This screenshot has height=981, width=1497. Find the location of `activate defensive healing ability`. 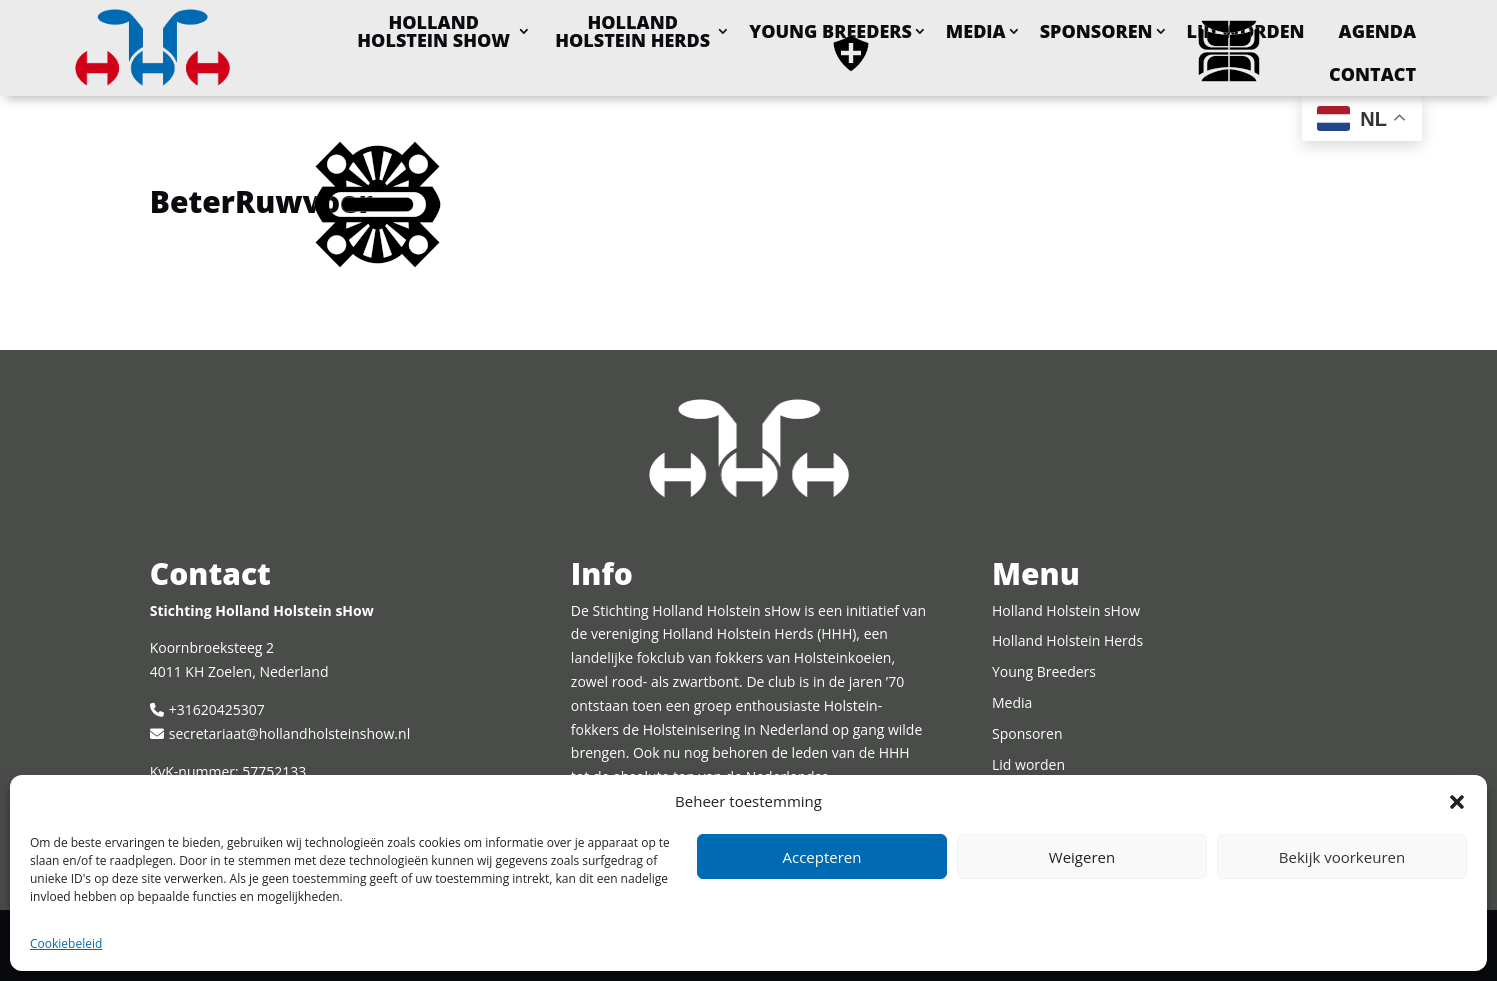

activate defensive healing ability is located at coordinates (851, 53).